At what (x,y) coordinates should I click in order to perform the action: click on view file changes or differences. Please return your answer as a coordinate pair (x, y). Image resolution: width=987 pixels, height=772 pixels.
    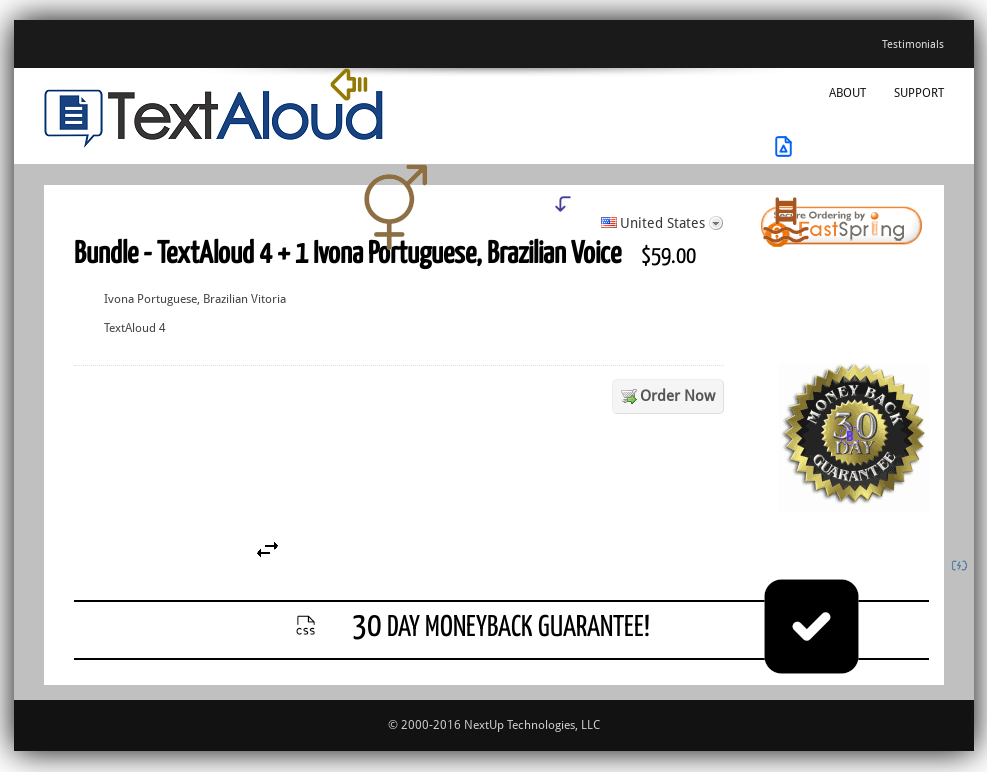
    Looking at the image, I should click on (783, 146).